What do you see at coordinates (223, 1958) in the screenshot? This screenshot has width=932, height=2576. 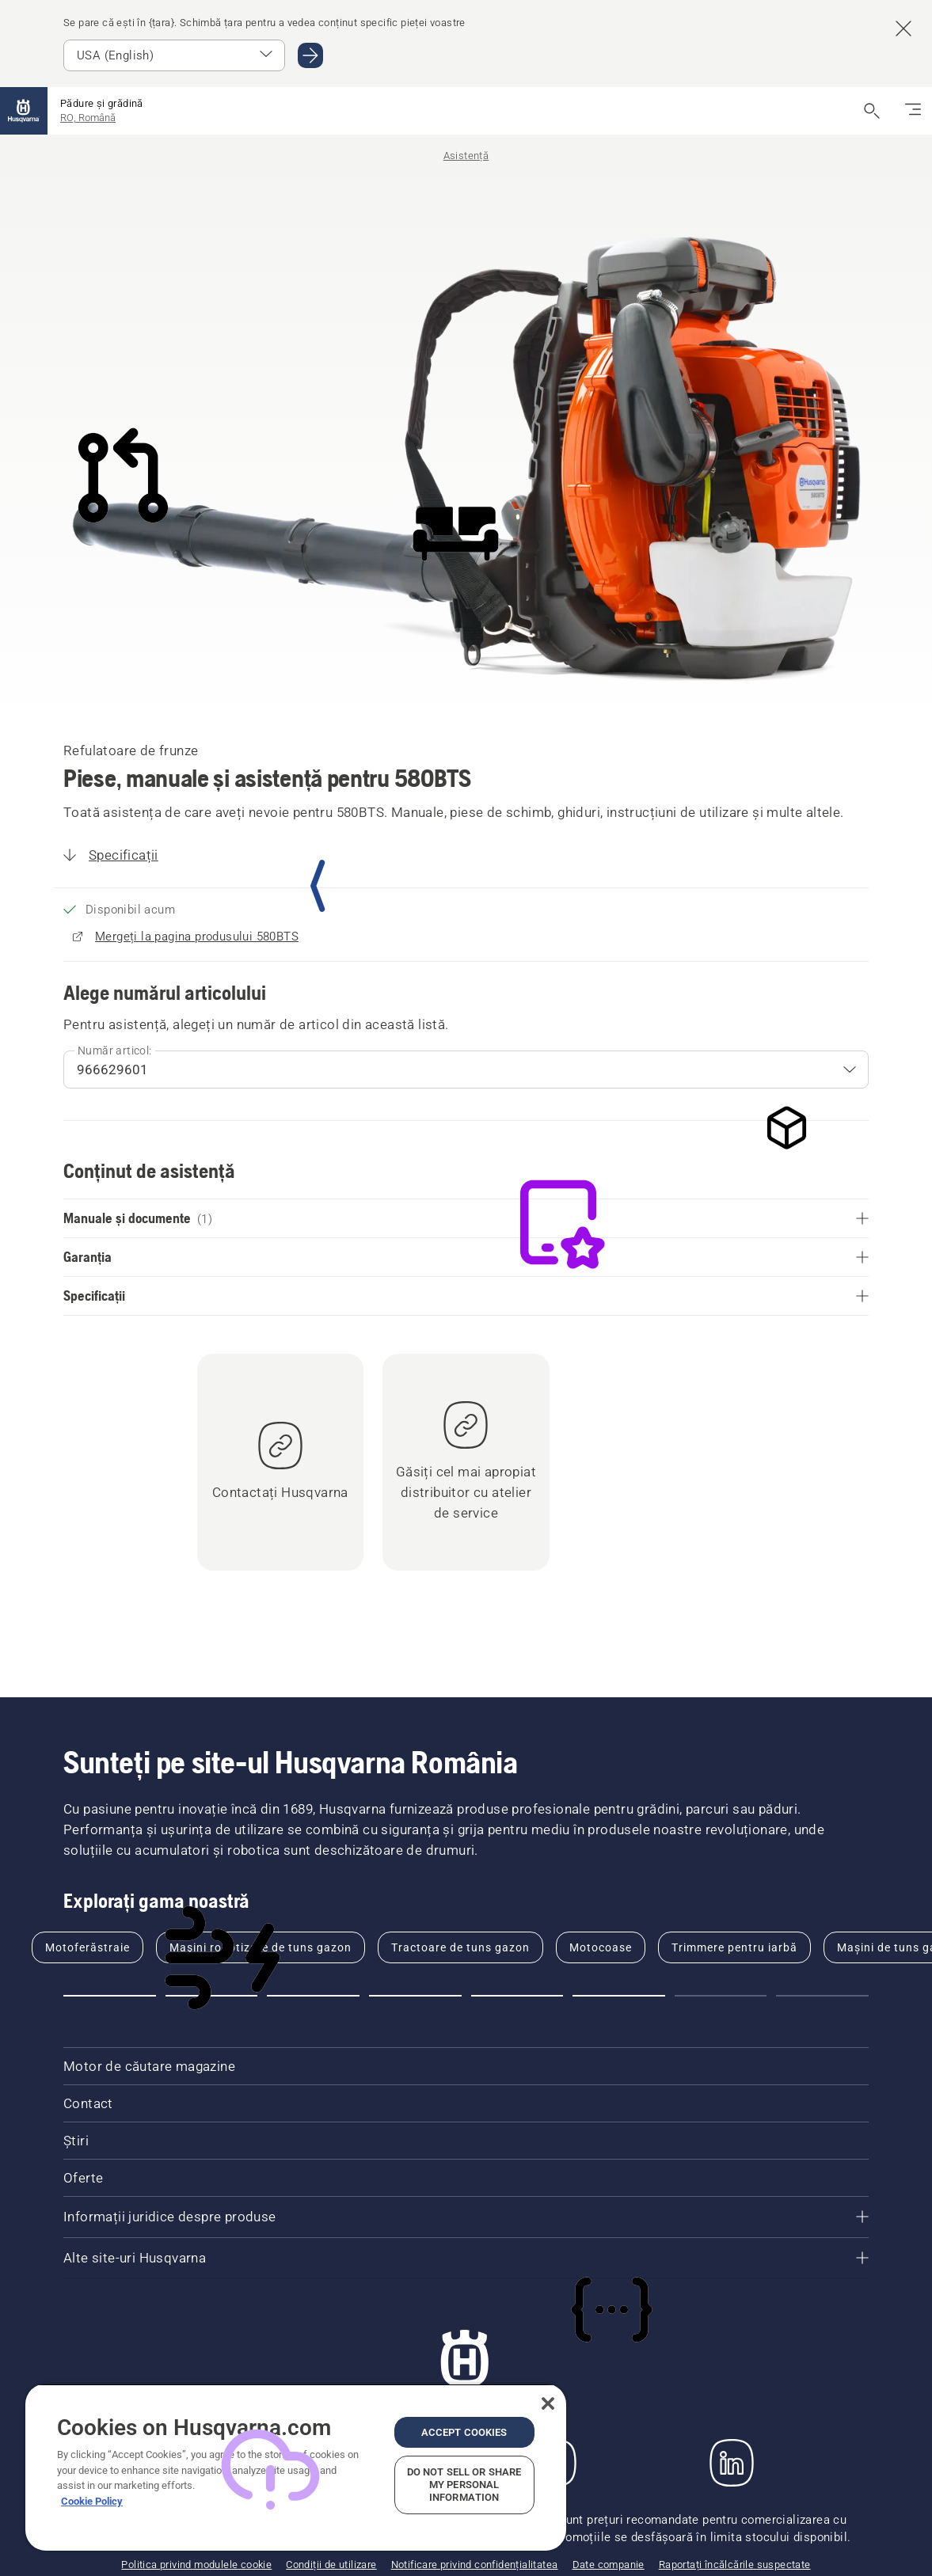 I see `wind power or wind energy generation` at bounding box center [223, 1958].